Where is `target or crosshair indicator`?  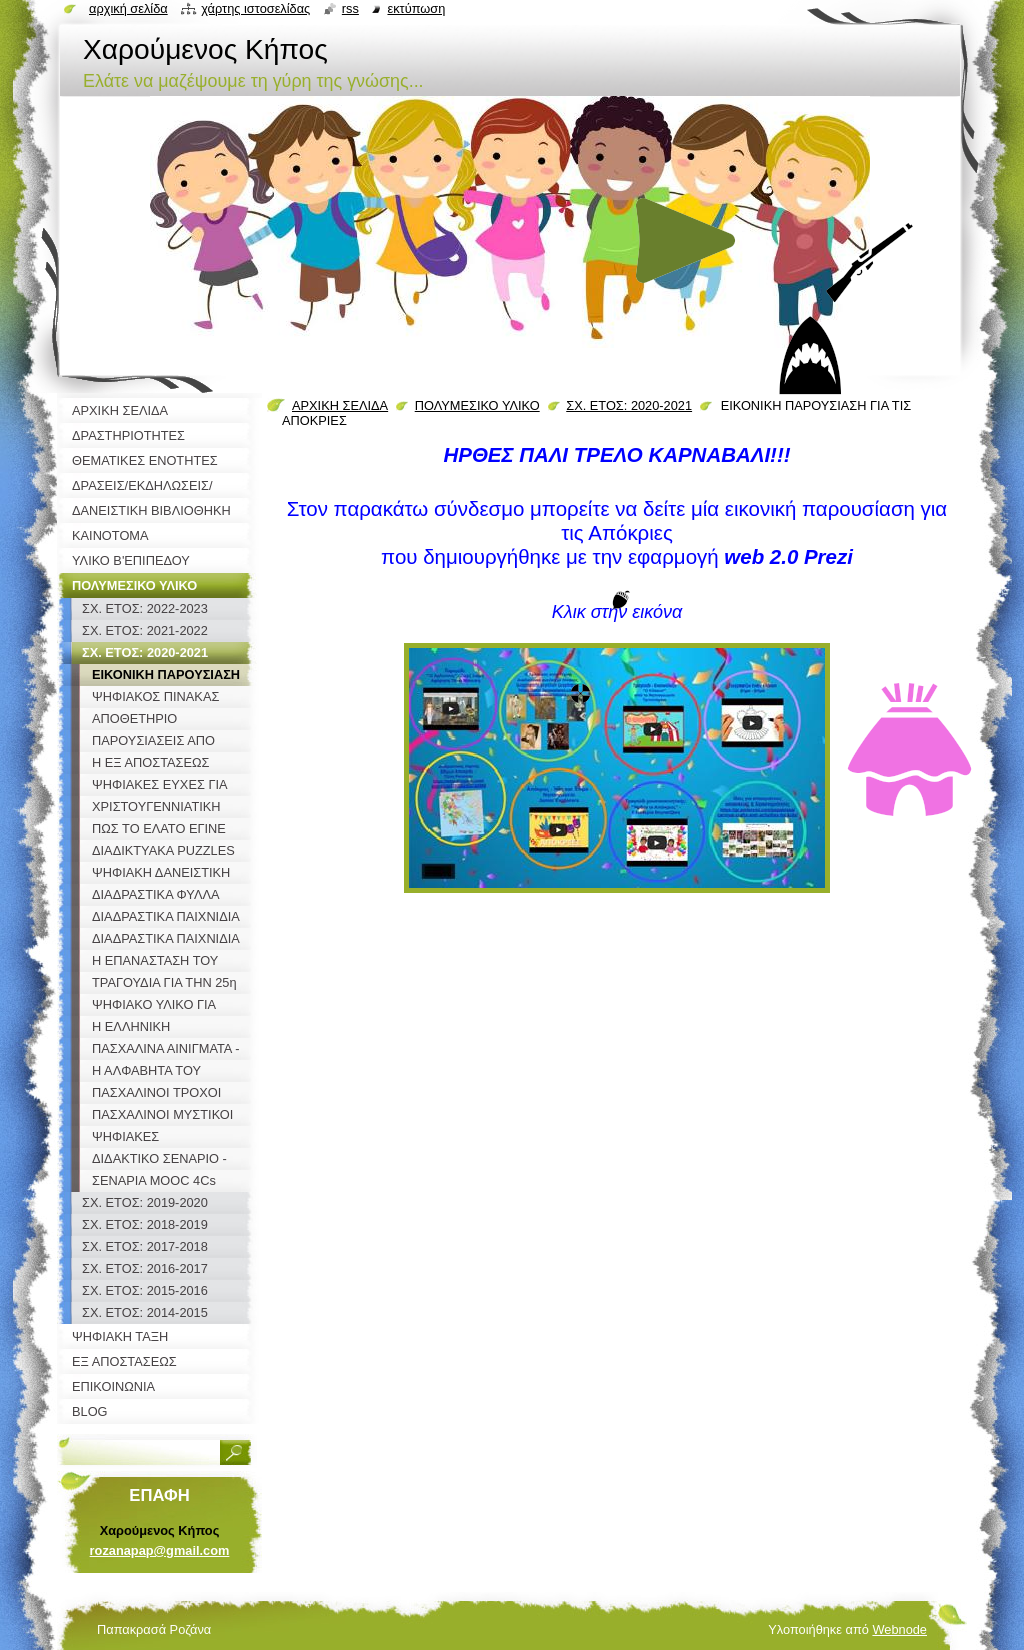
target or crosshair indicator is located at coordinates (580, 693).